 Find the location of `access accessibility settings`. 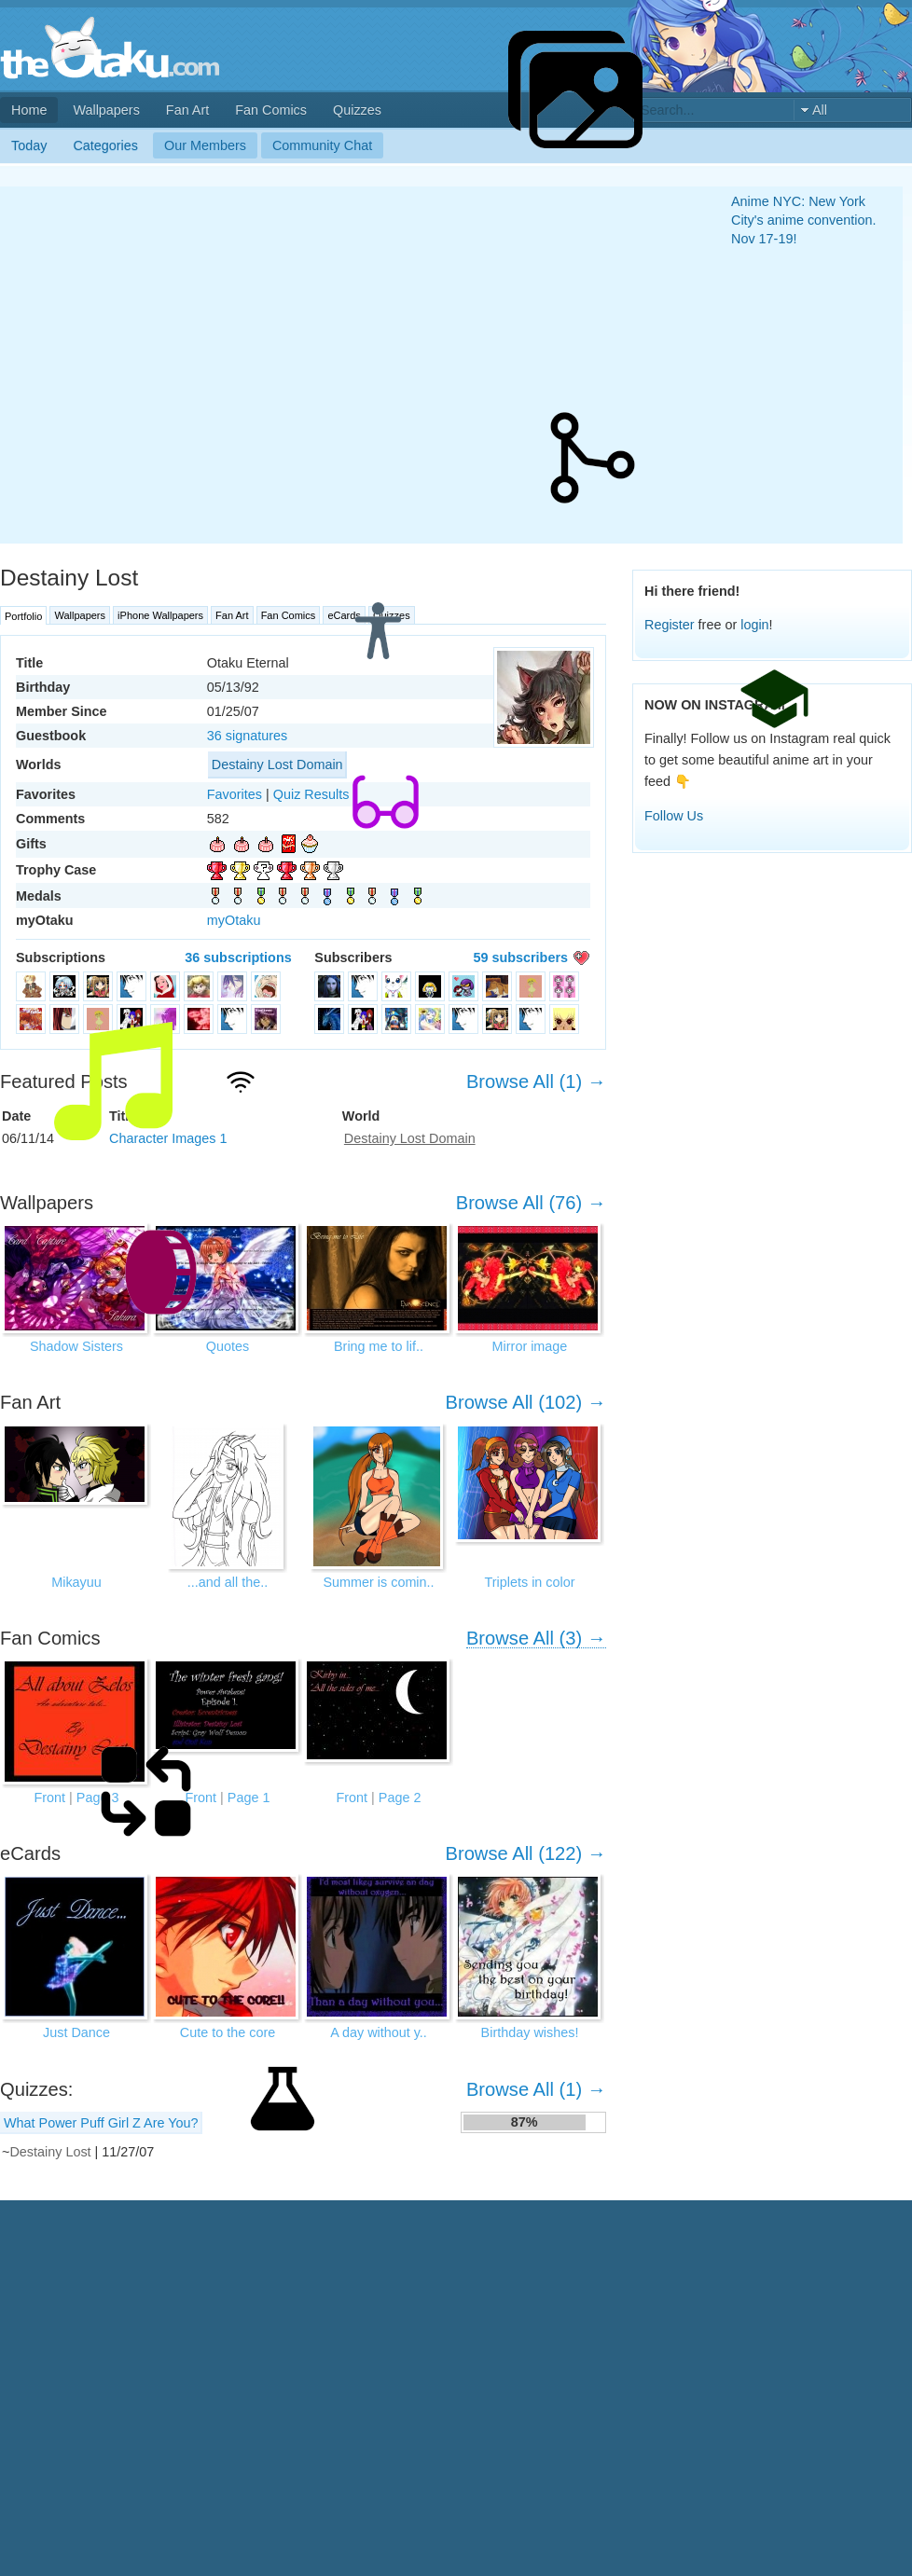

access accessibility settings is located at coordinates (378, 630).